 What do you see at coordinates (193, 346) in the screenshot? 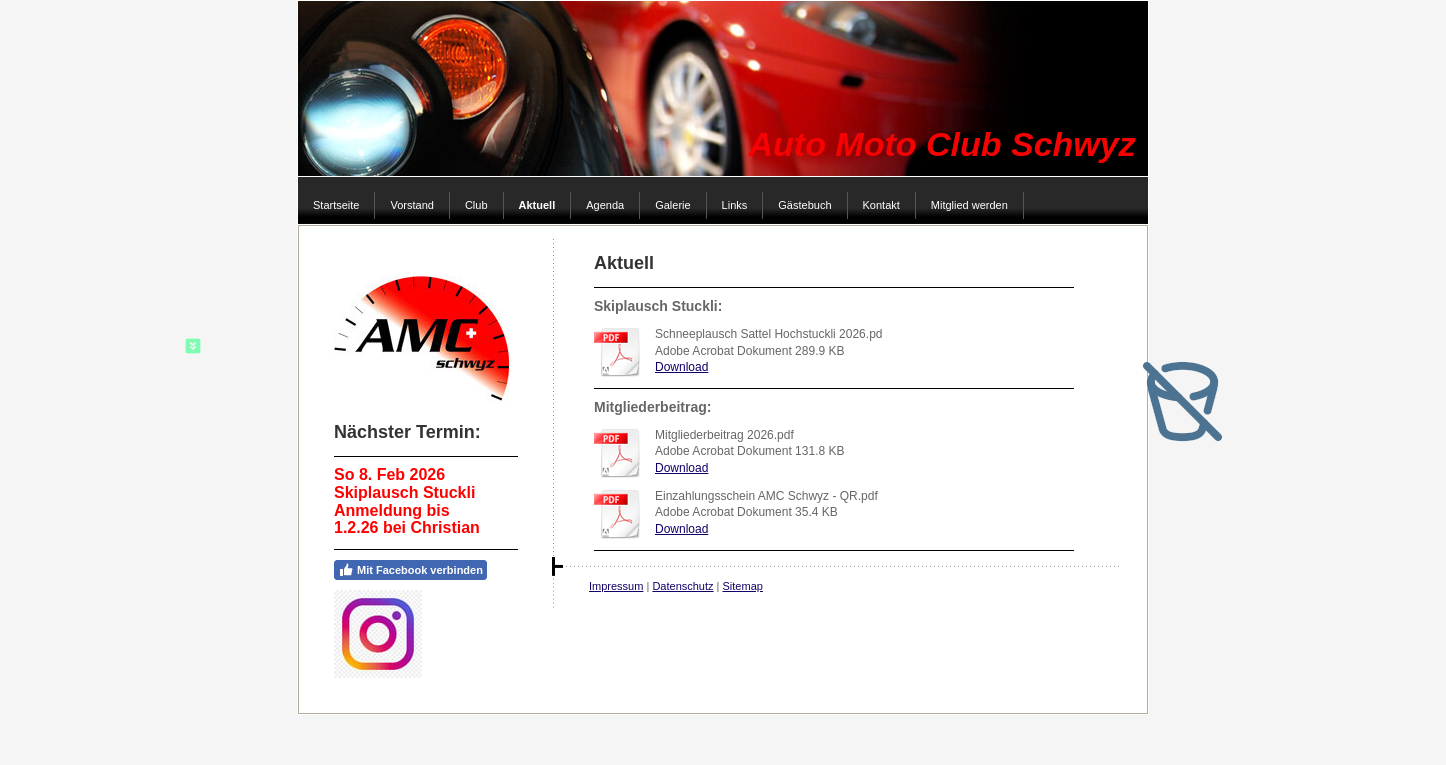
I see `scroll down or view more content` at bounding box center [193, 346].